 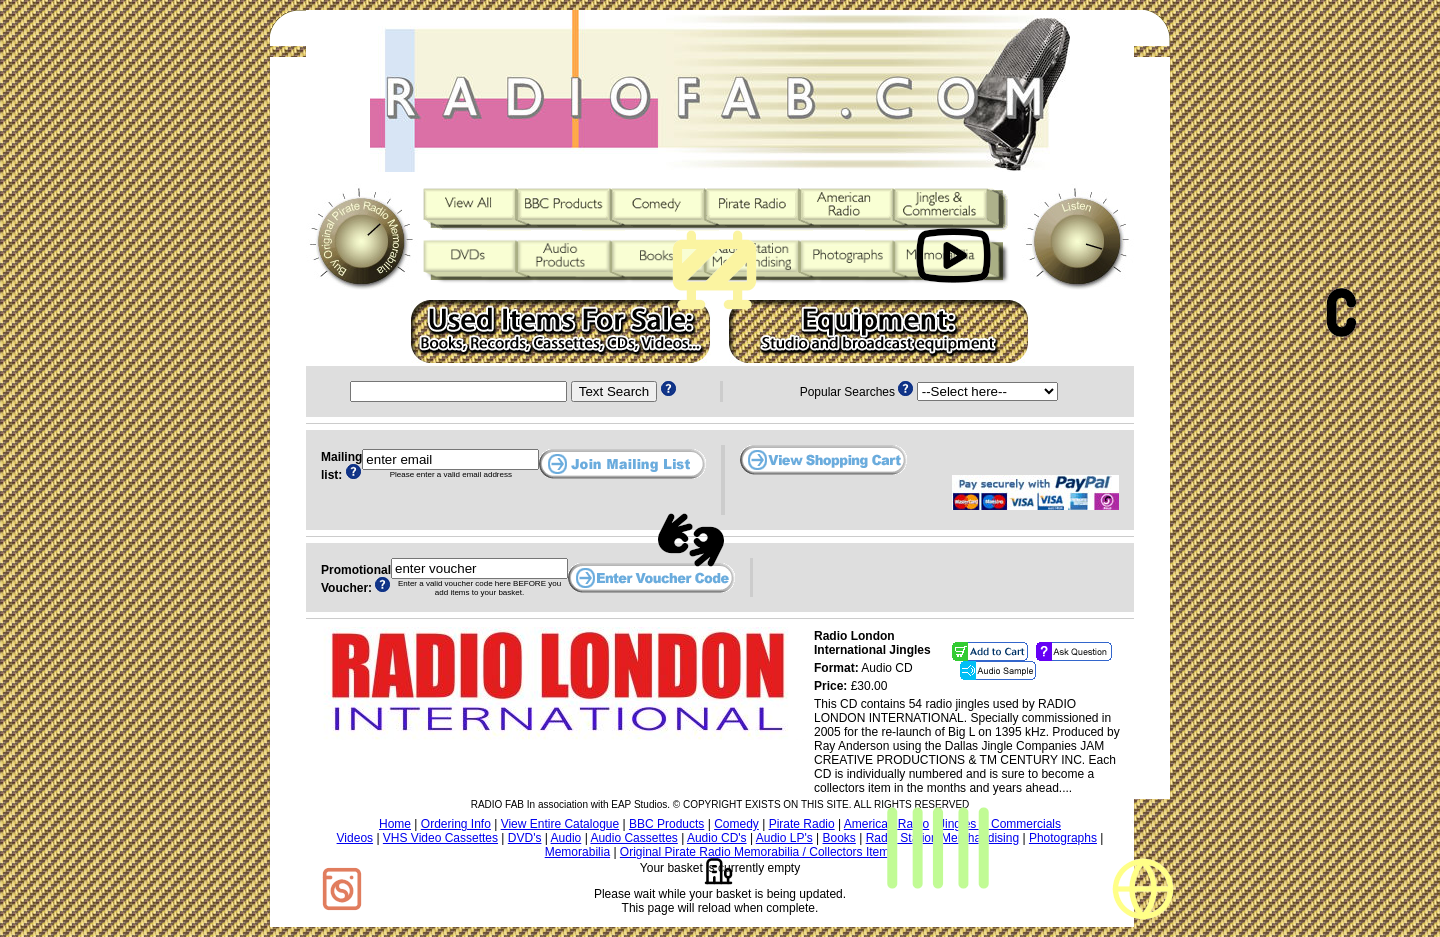 I want to click on scan a barcode, so click(x=938, y=848).